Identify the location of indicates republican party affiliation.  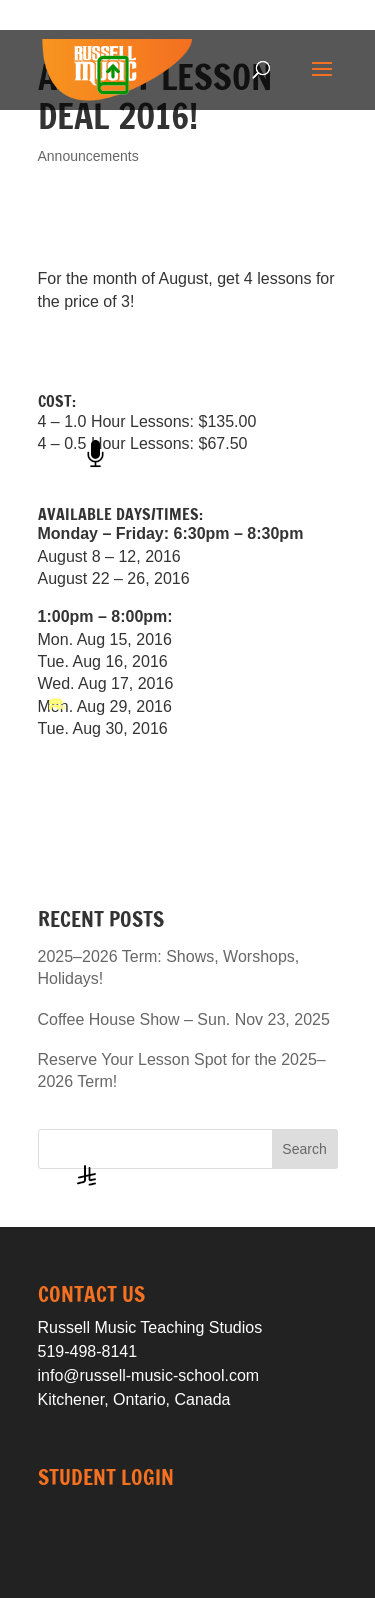
(57, 704).